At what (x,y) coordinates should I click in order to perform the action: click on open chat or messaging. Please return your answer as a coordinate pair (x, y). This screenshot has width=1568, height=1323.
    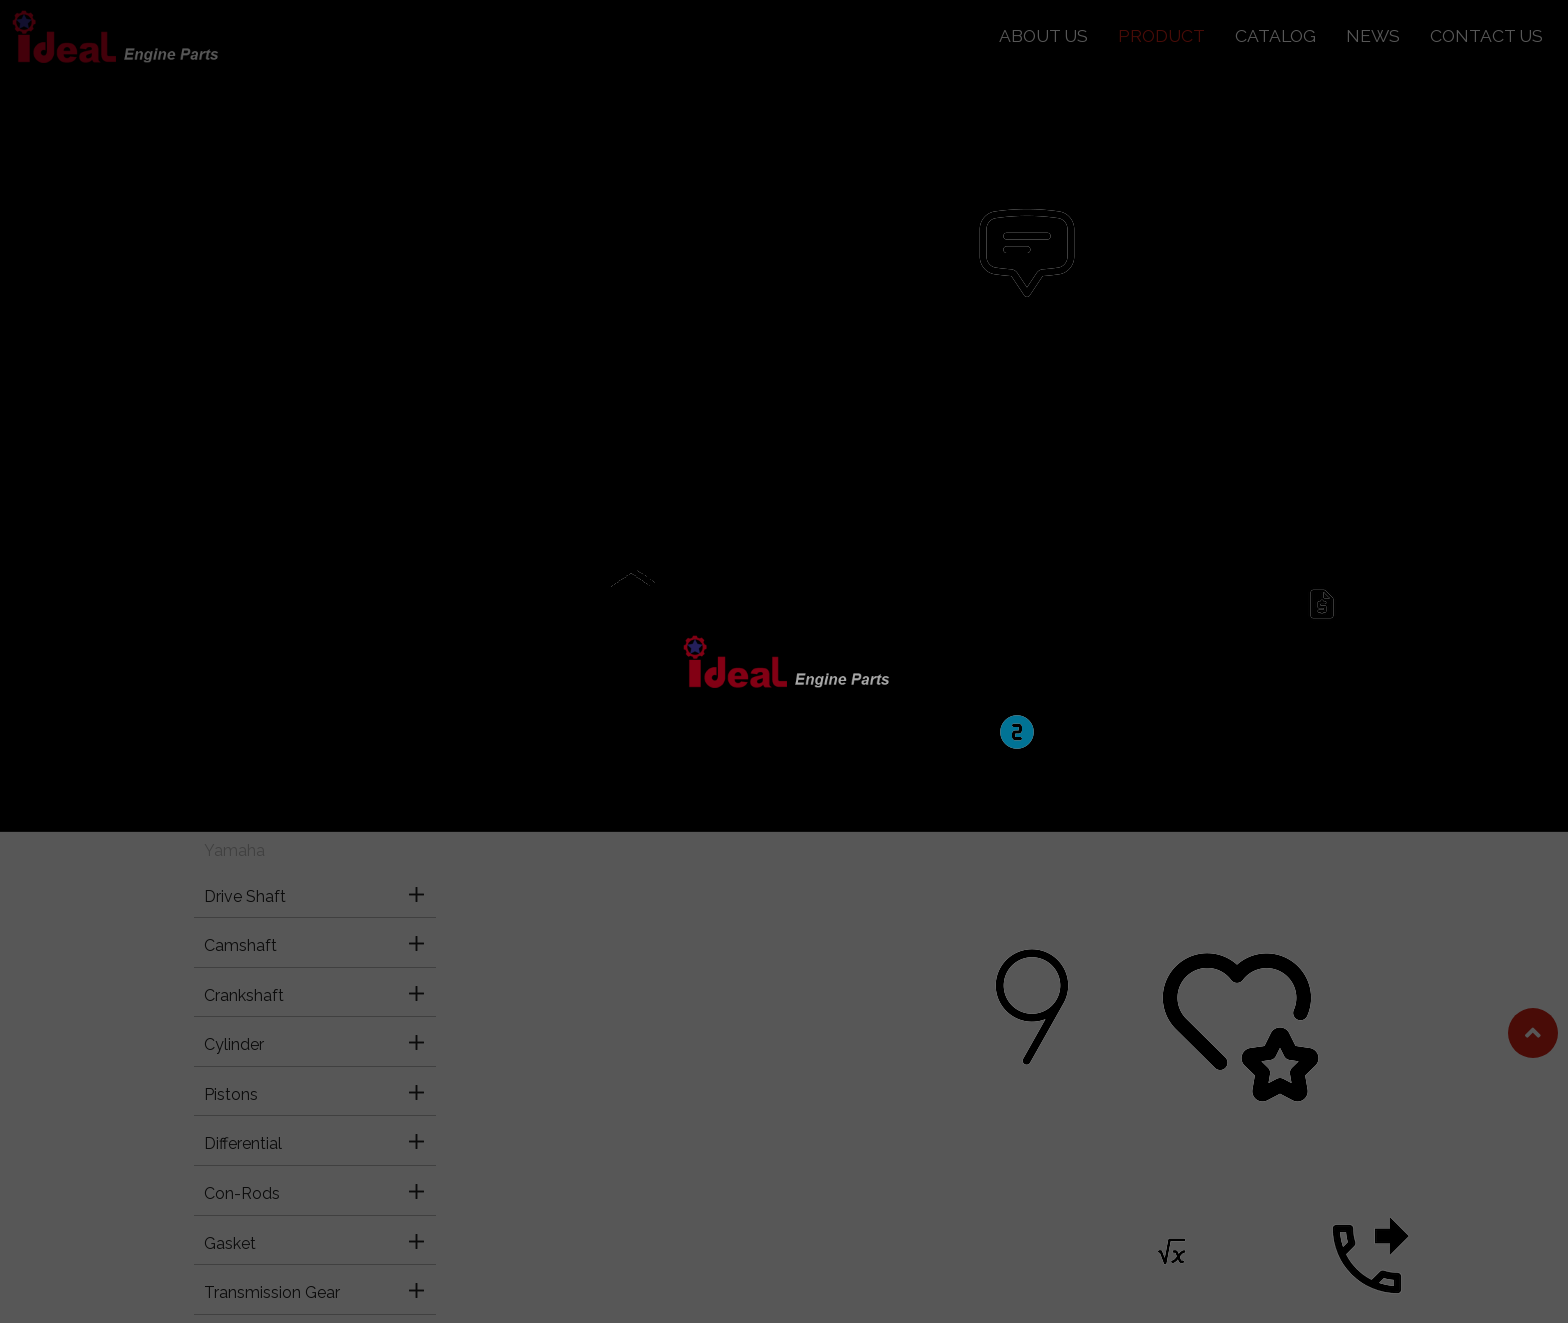
    Looking at the image, I should click on (1027, 253).